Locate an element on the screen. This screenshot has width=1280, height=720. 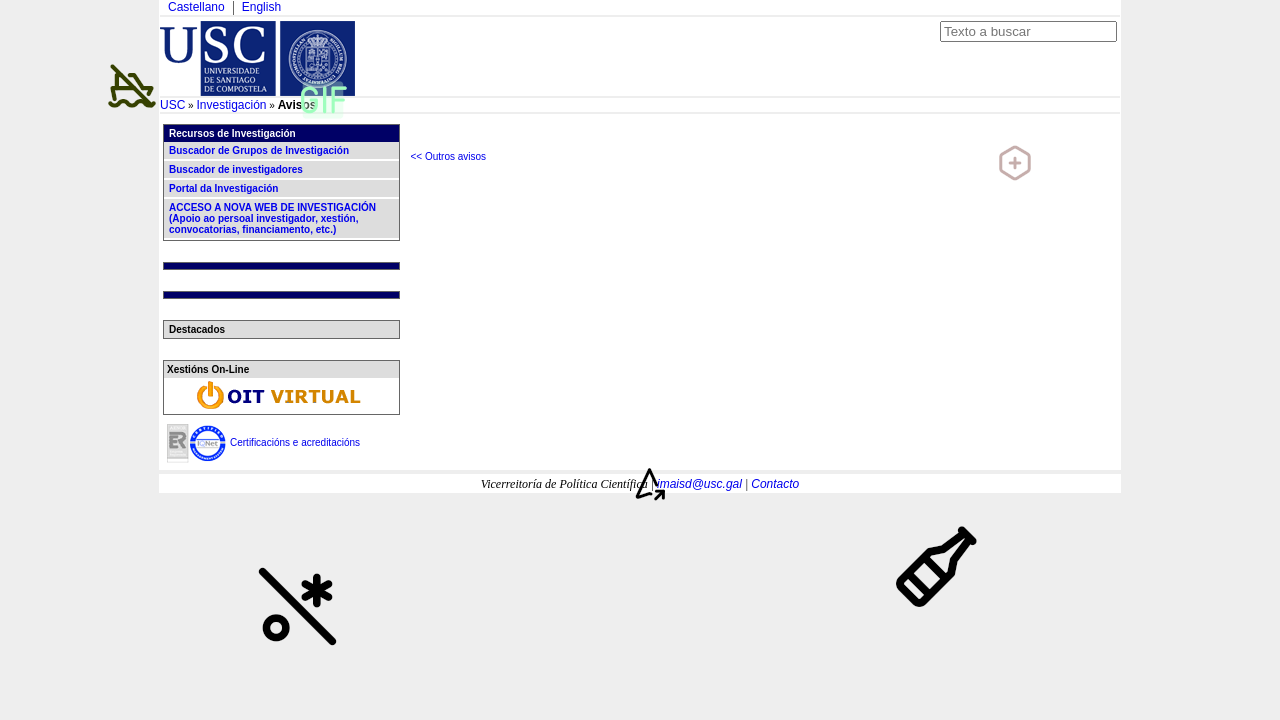
shipping unavailable for this item is located at coordinates (132, 86).